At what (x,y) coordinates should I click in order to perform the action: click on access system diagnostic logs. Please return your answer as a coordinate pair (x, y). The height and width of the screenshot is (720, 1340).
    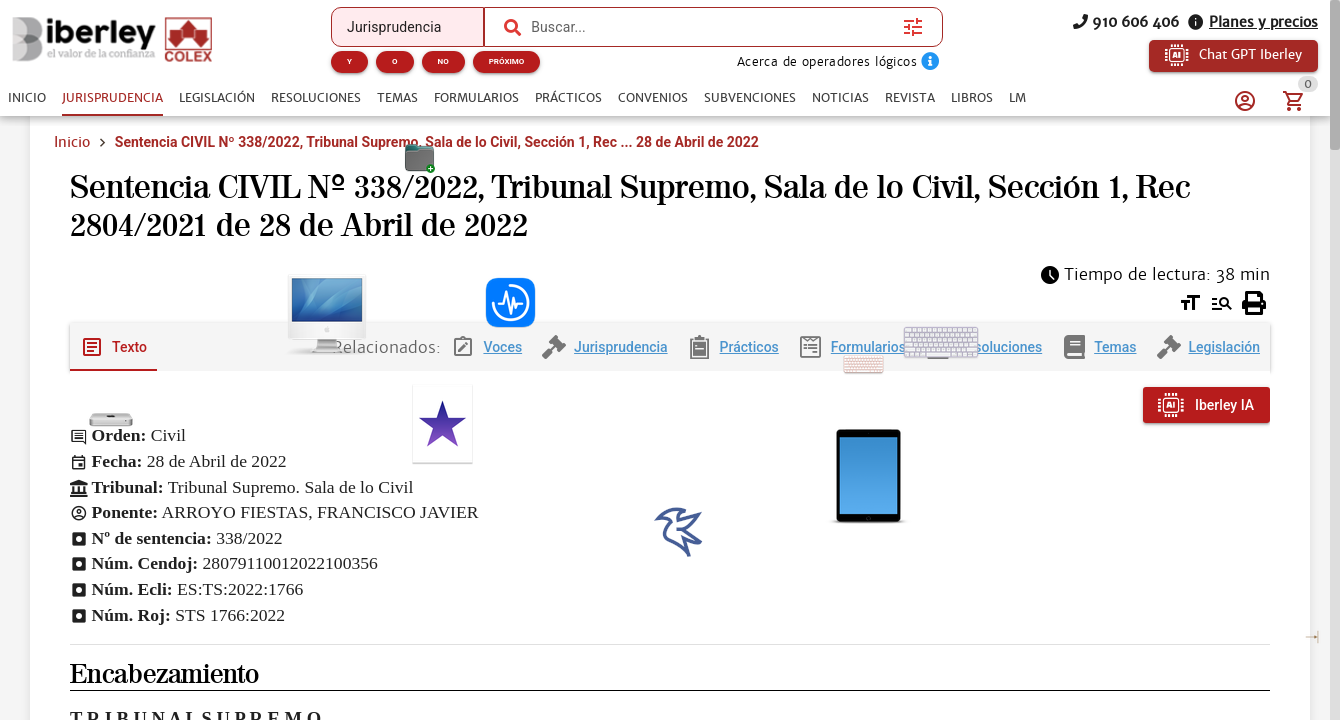
    Looking at the image, I should click on (510, 302).